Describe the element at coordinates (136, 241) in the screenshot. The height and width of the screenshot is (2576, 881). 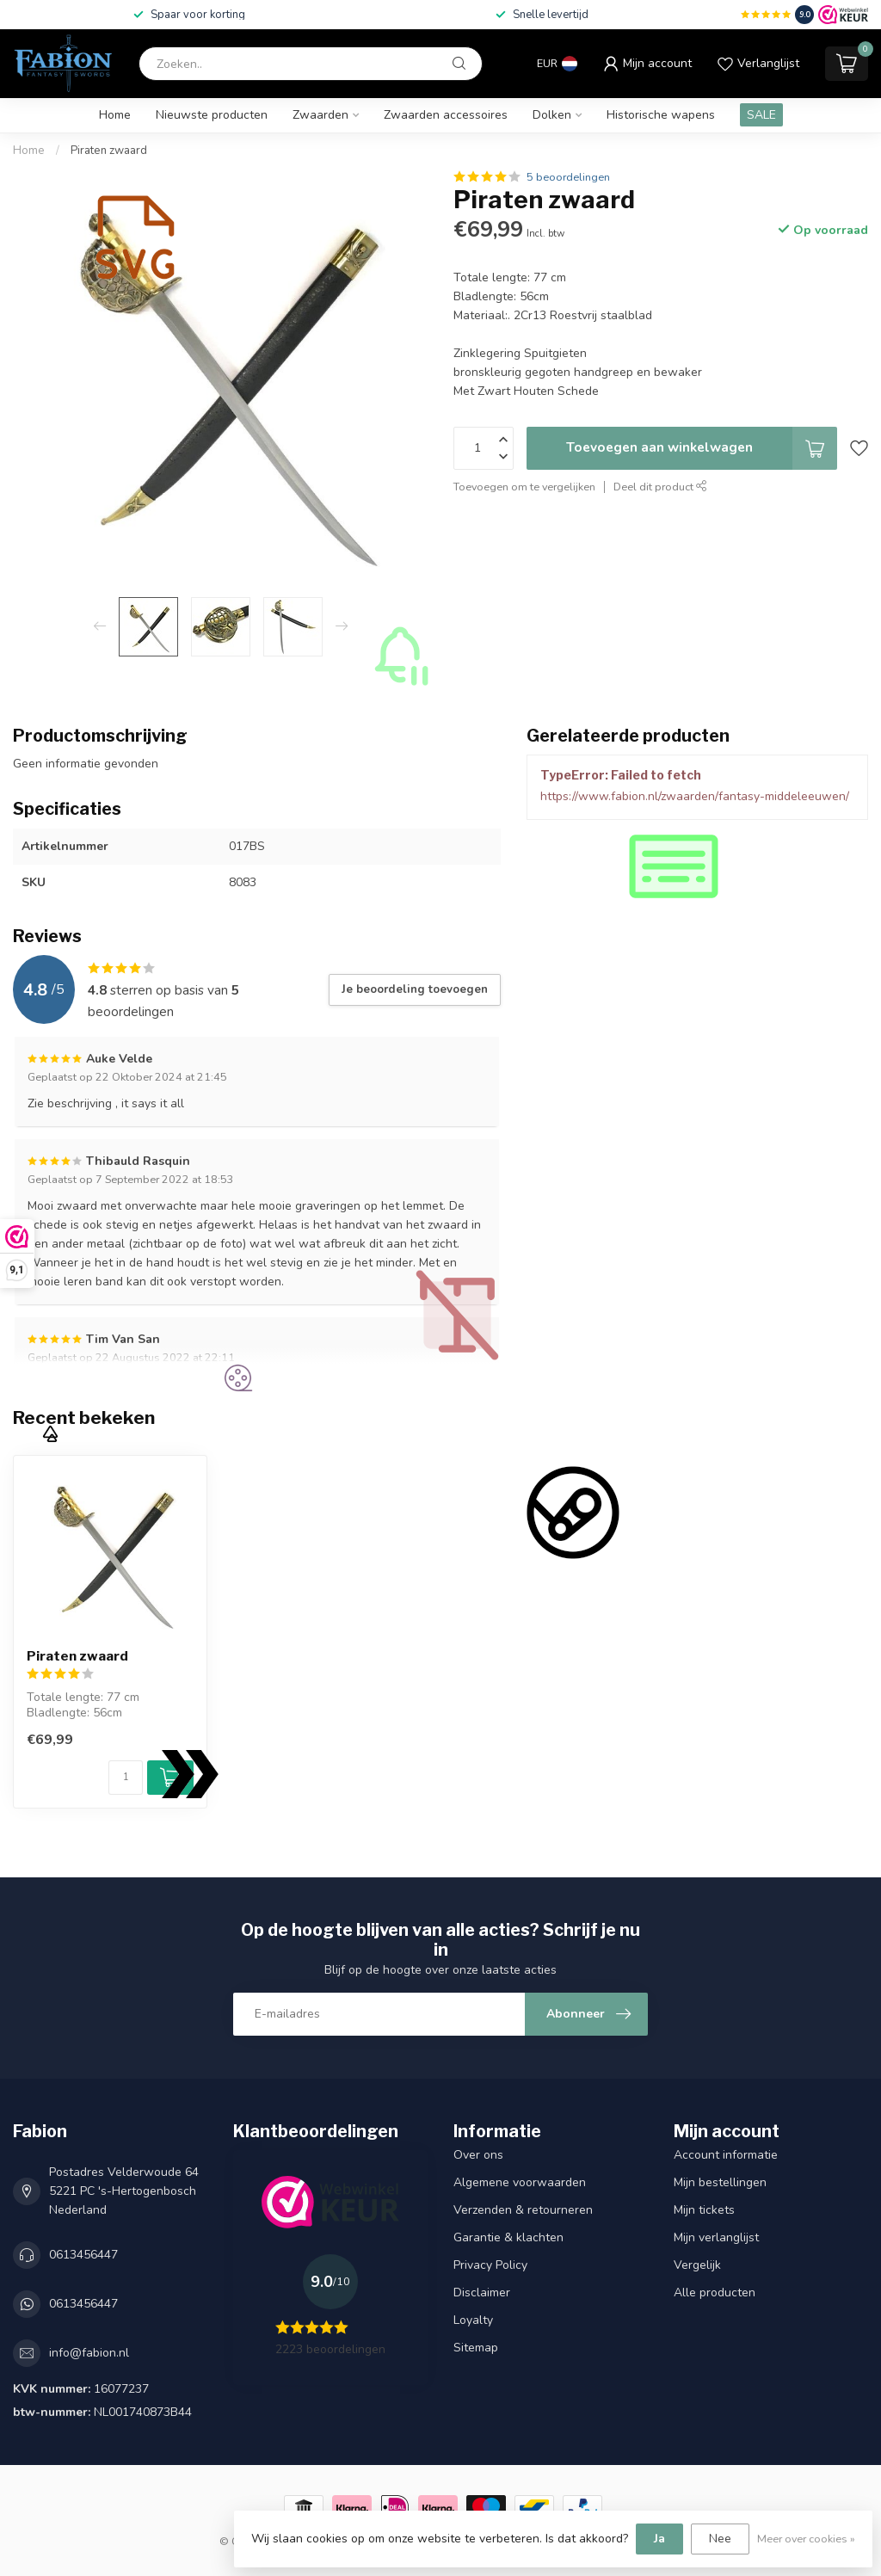
I see `view or open an SVG file` at that location.